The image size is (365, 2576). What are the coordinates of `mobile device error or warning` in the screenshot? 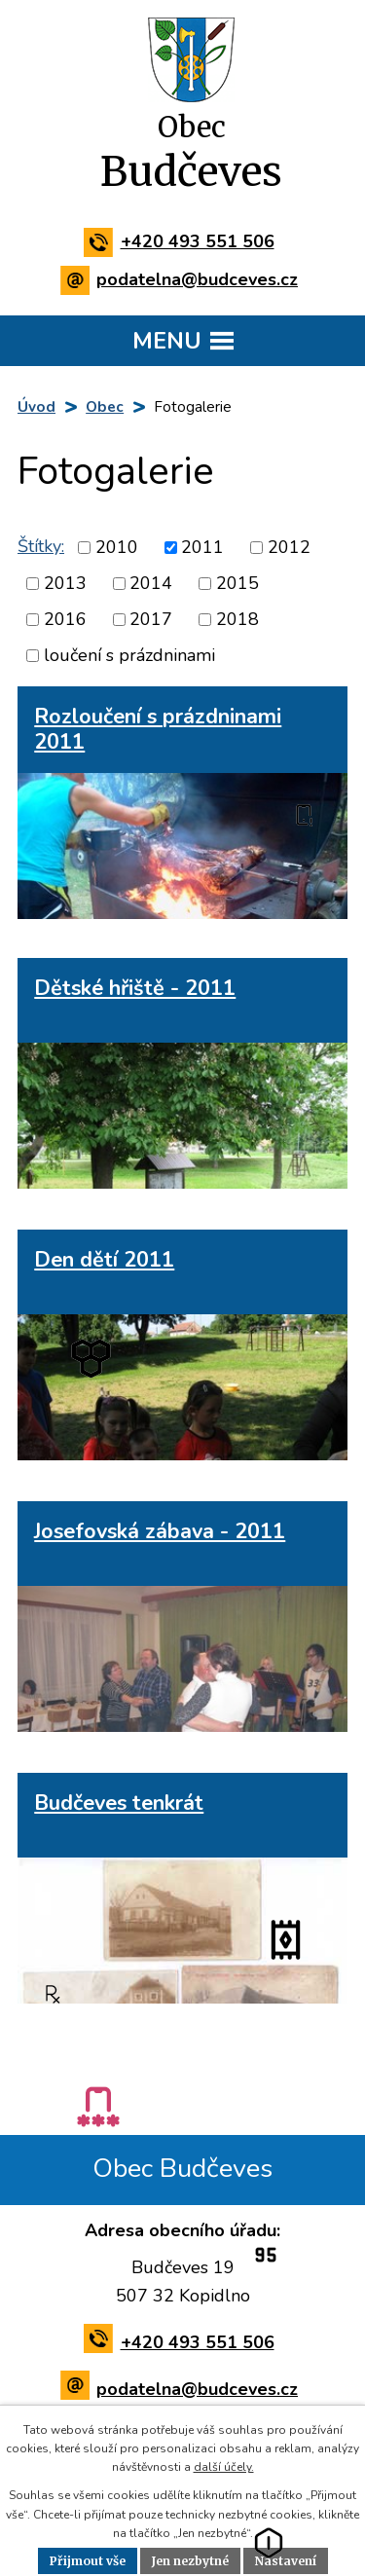 It's located at (304, 815).